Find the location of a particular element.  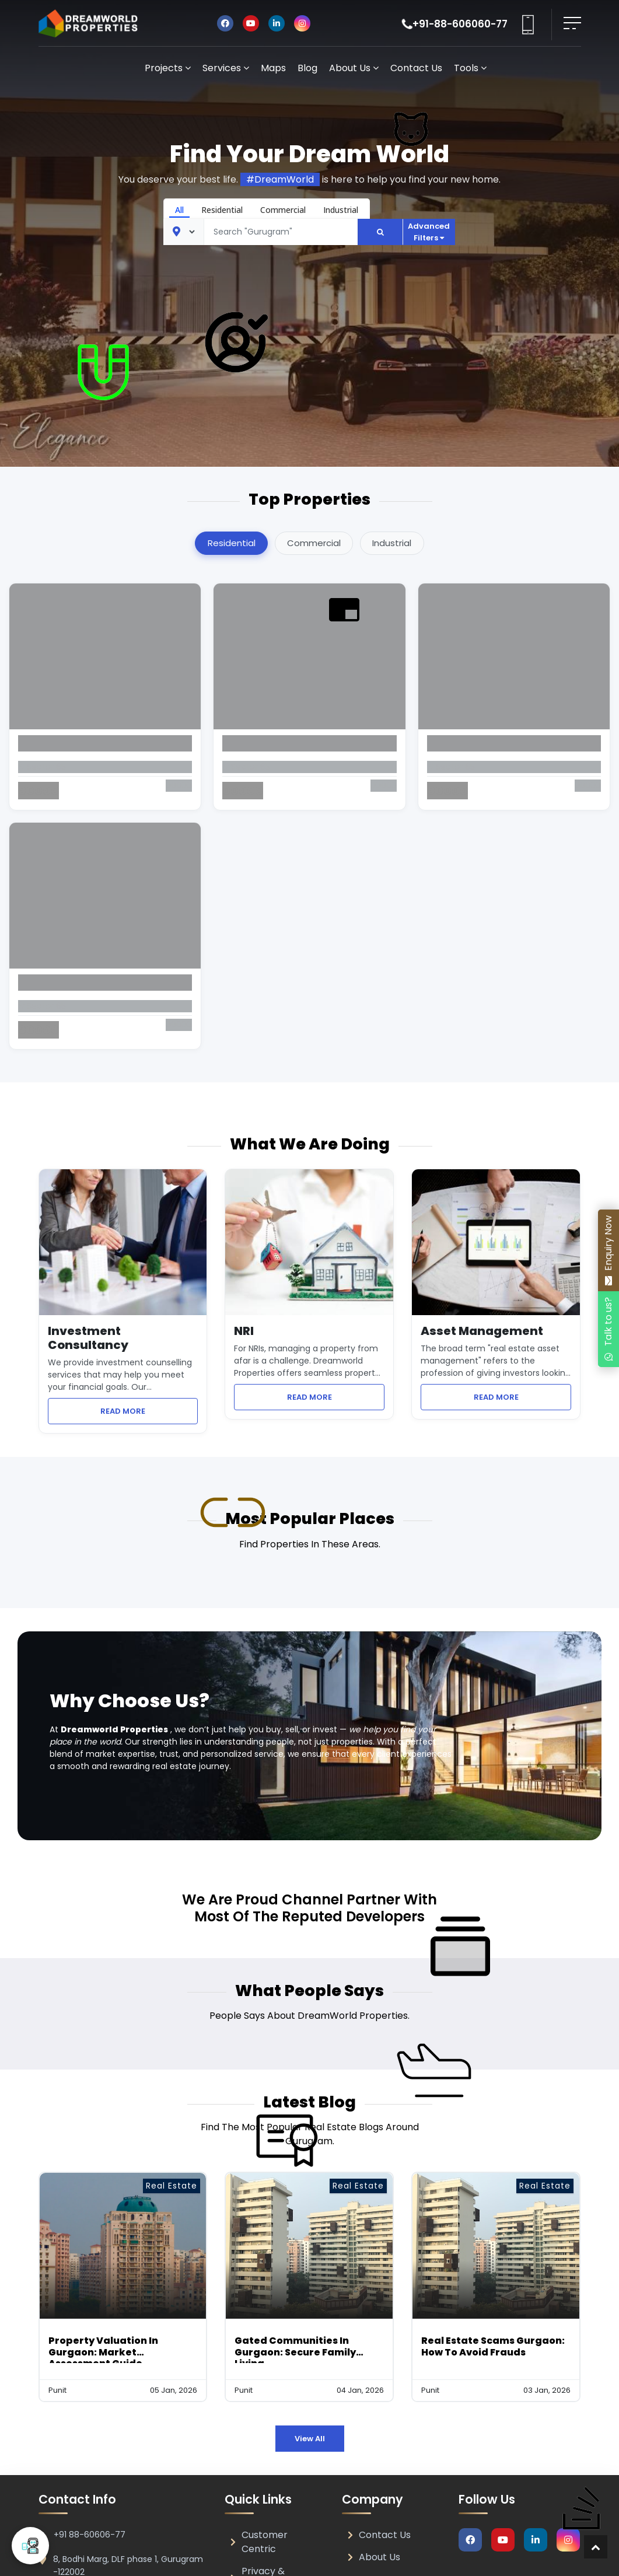

enable picture-in-picture mode is located at coordinates (344, 610).